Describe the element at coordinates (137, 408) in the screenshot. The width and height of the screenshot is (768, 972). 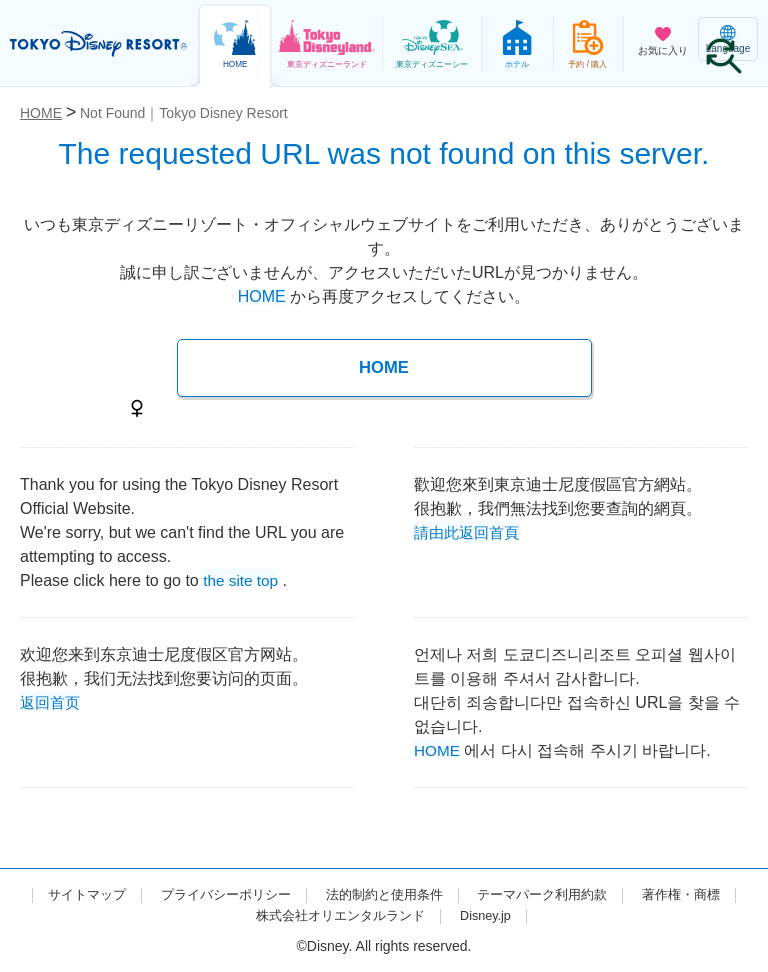
I see `select femme gender identity` at that location.